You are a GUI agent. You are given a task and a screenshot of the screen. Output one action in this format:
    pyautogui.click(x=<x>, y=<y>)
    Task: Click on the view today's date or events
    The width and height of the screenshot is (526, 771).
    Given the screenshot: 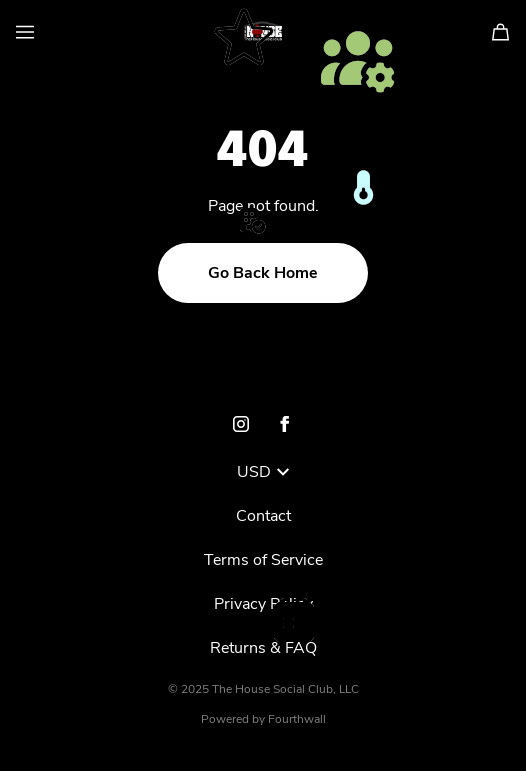 What is the action you would take?
    pyautogui.click(x=294, y=622)
    